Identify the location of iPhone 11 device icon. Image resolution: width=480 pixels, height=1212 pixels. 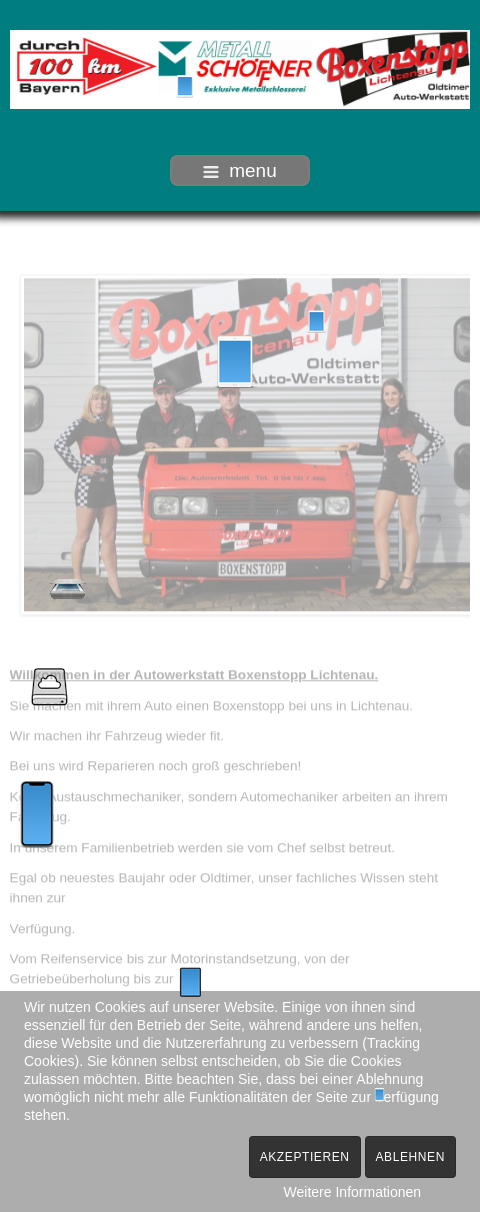
(37, 815).